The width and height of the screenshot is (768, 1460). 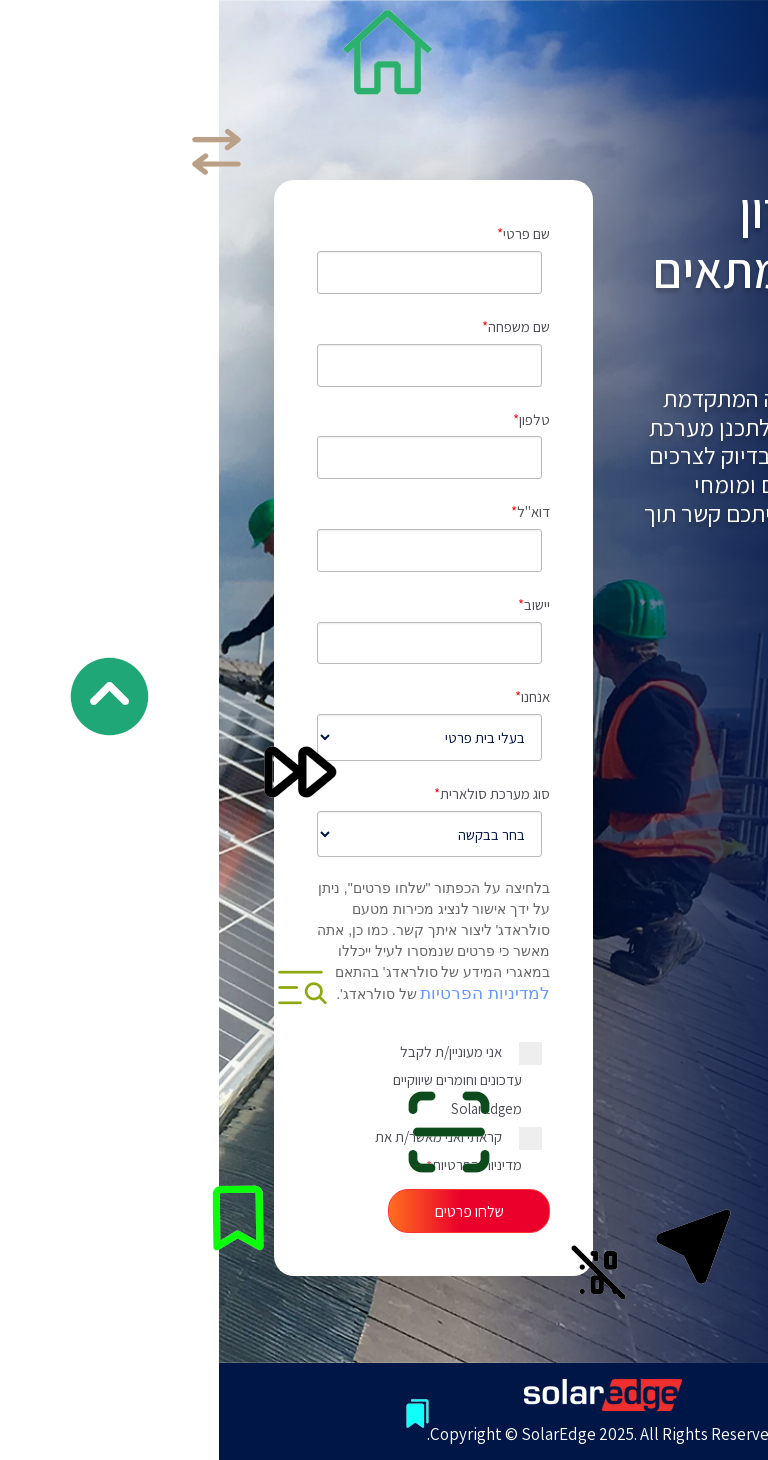 I want to click on navigate to the home screen, so click(x=387, y=54).